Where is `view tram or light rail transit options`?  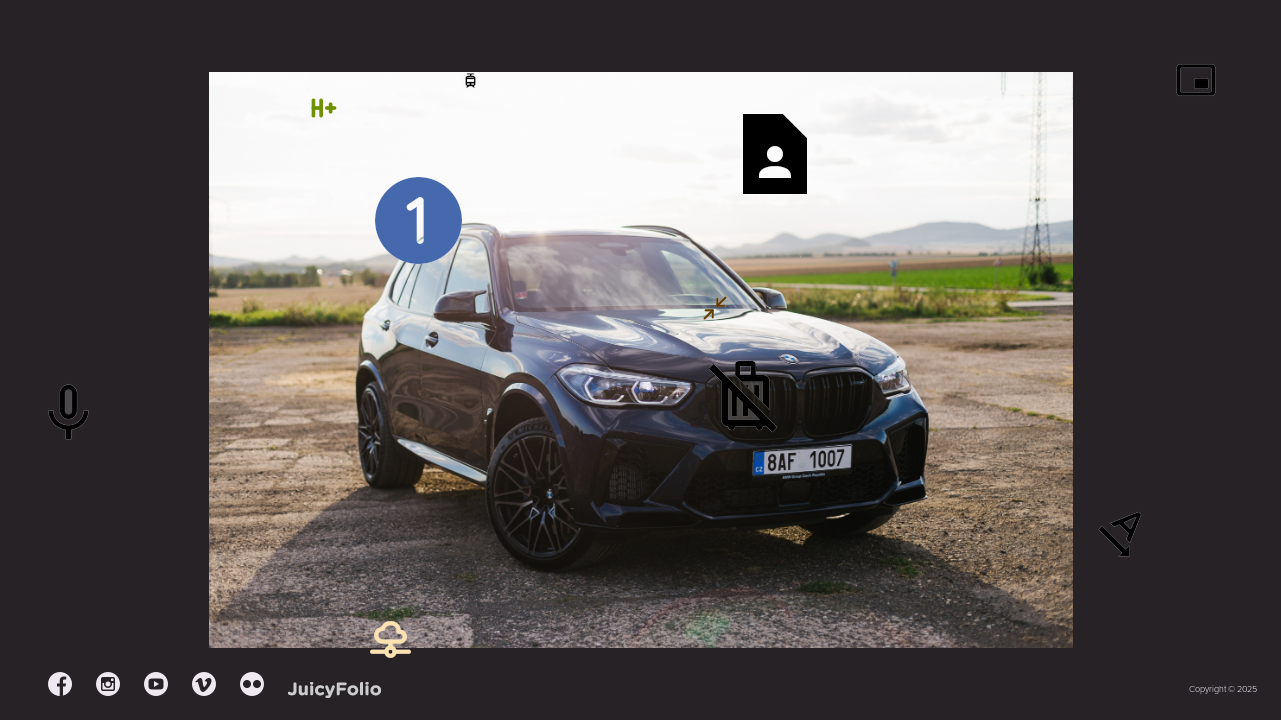
view tram or light rail transit options is located at coordinates (470, 80).